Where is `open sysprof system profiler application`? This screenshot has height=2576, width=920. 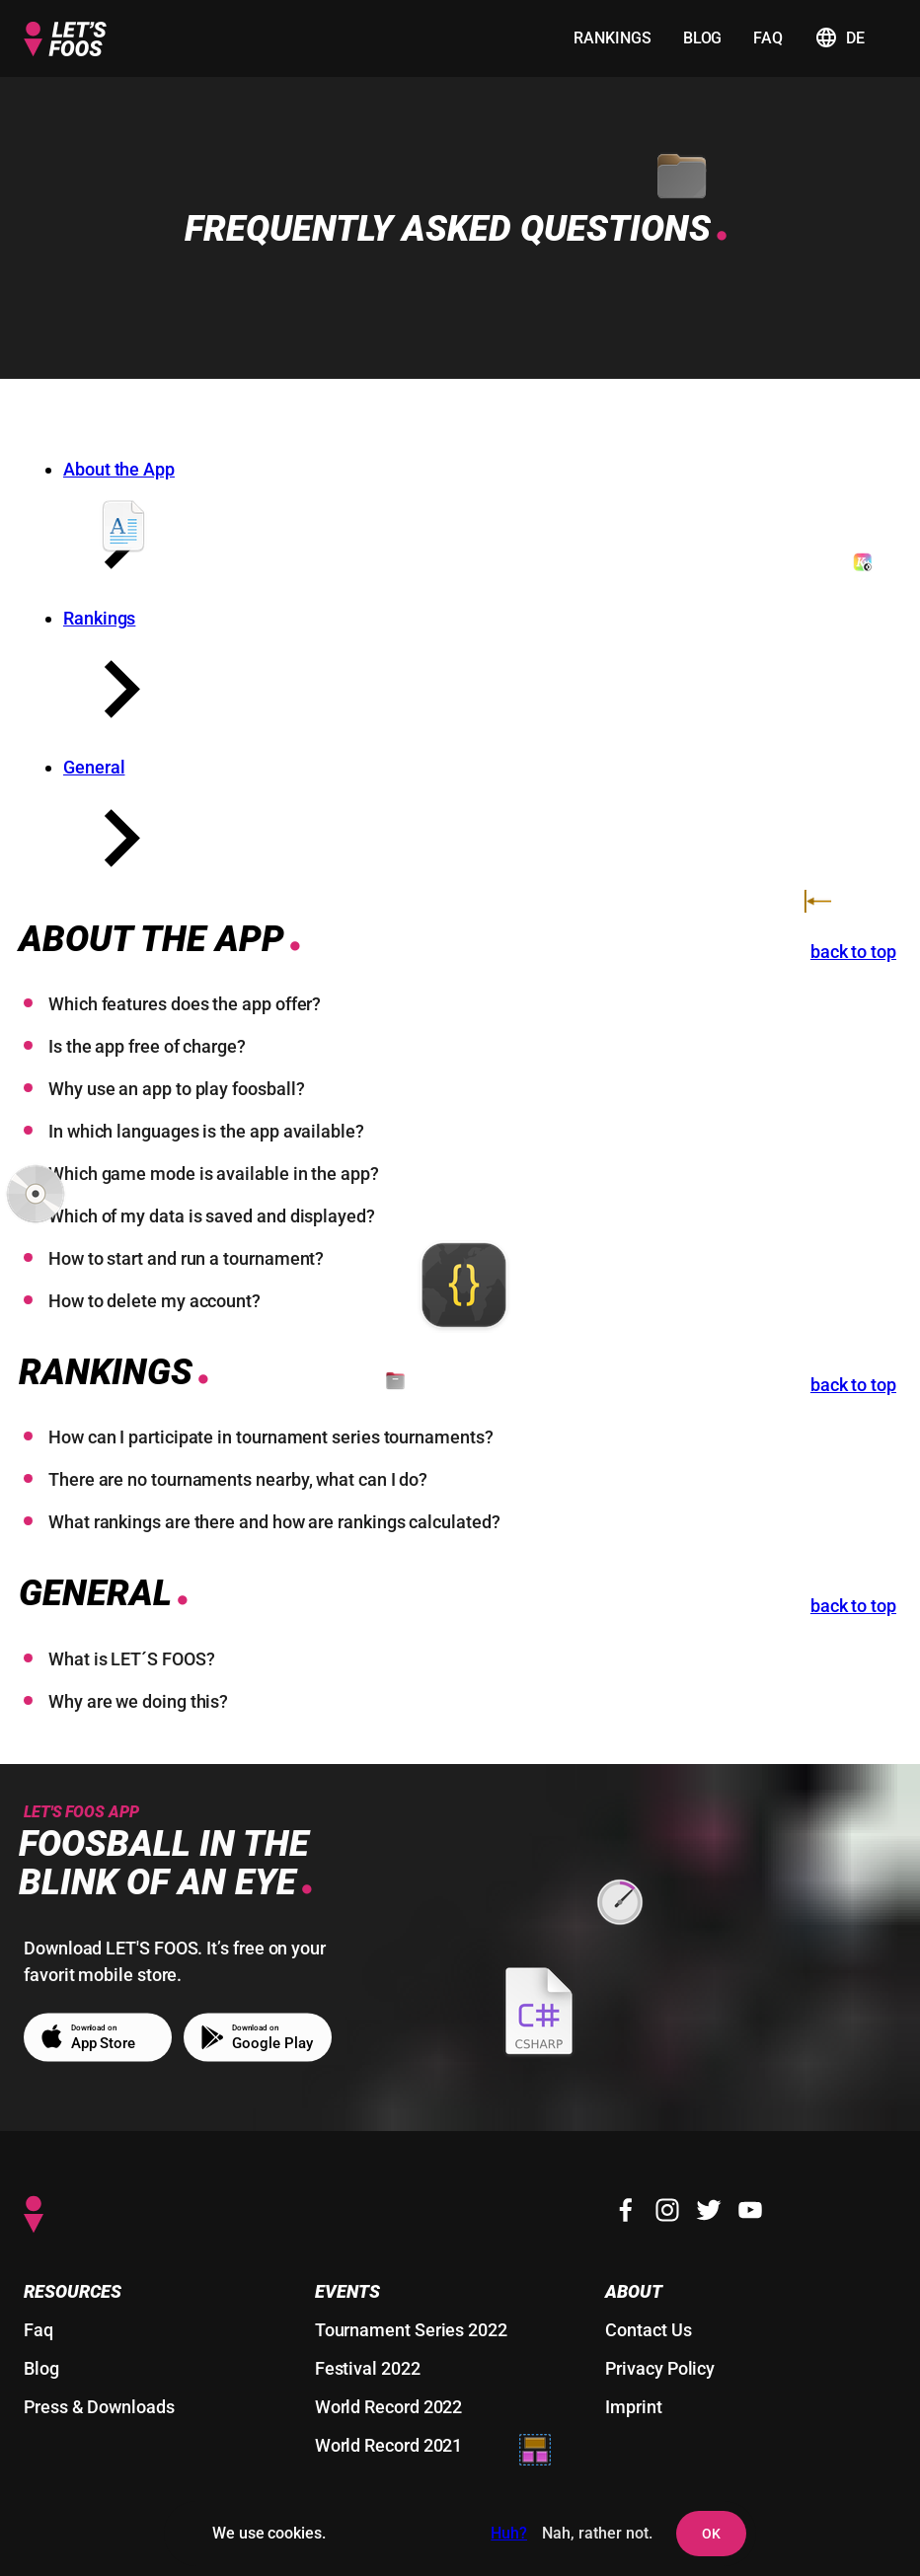 open sysprof system profiler application is located at coordinates (620, 1902).